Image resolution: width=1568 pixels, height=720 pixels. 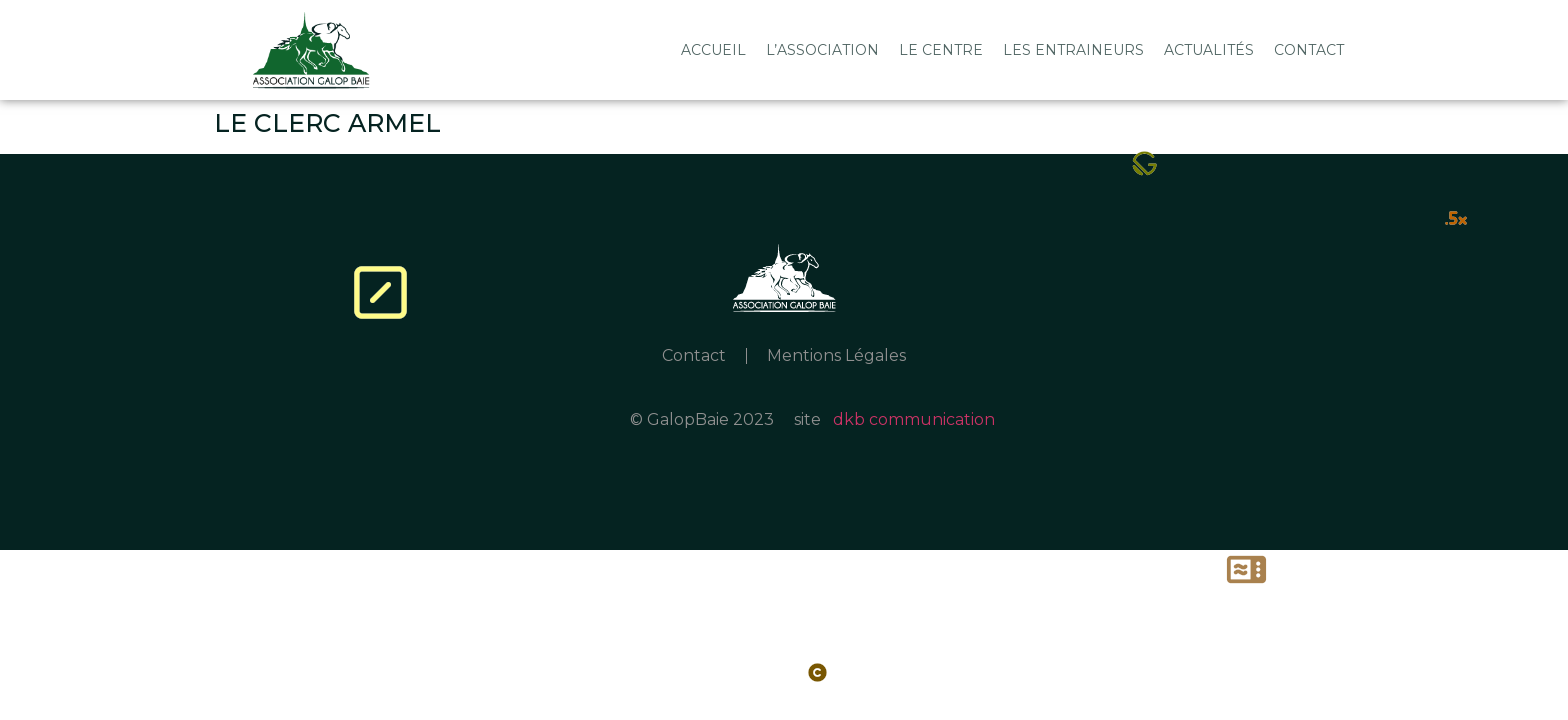 What do you see at coordinates (1246, 569) in the screenshot?
I see `access microwave or kitchen appliance controls` at bounding box center [1246, 569].